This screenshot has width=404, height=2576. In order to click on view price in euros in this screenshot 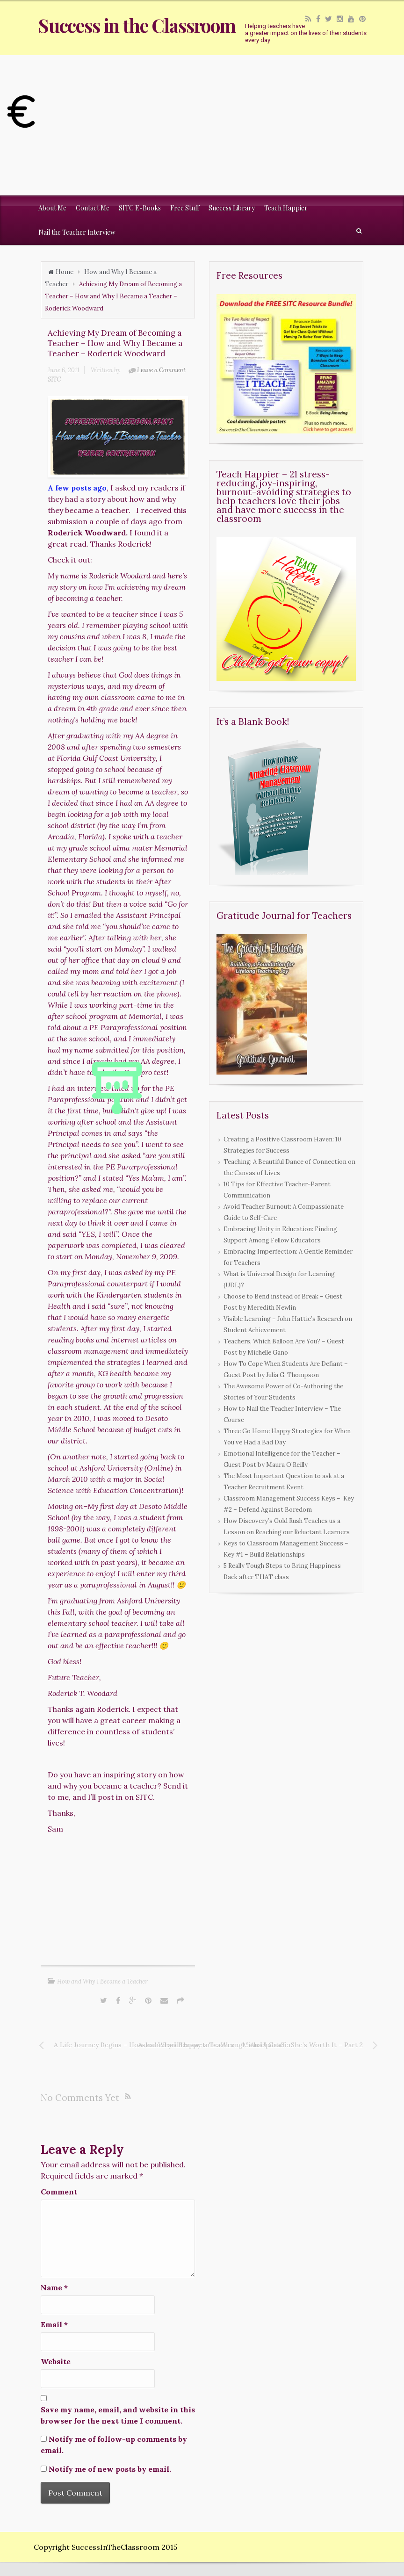, I will do `click(23, 111)`.